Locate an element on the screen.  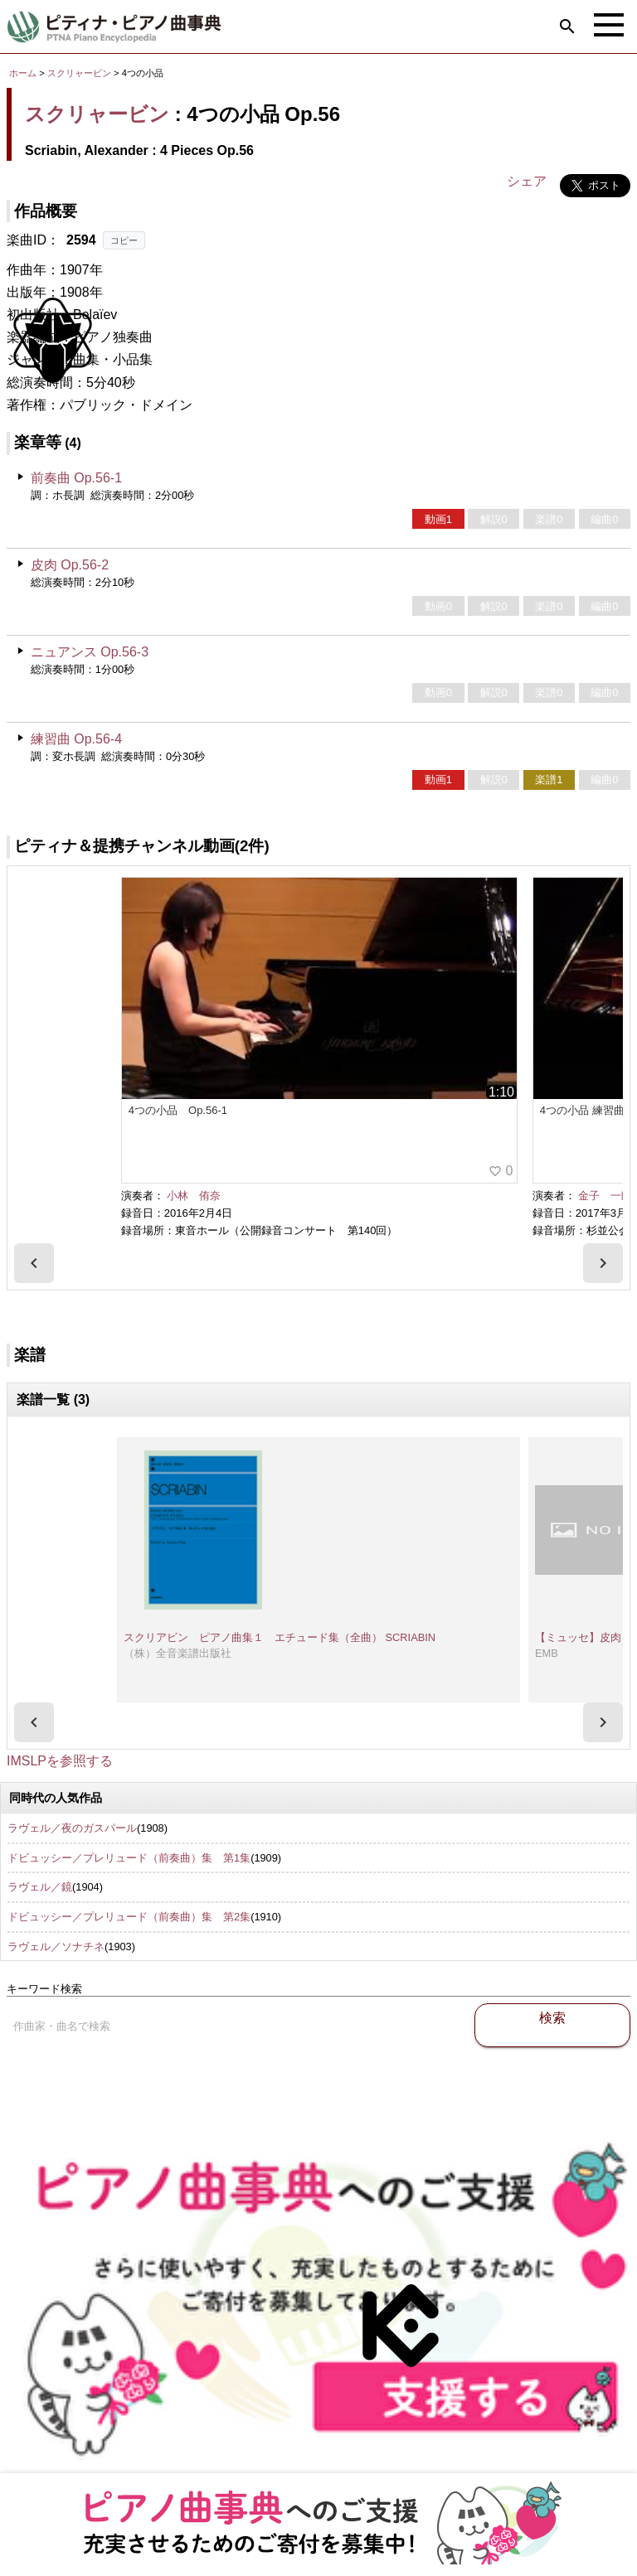
open the KuCoin cryptocurrency exchange app is located at coordinates (401, 2326).